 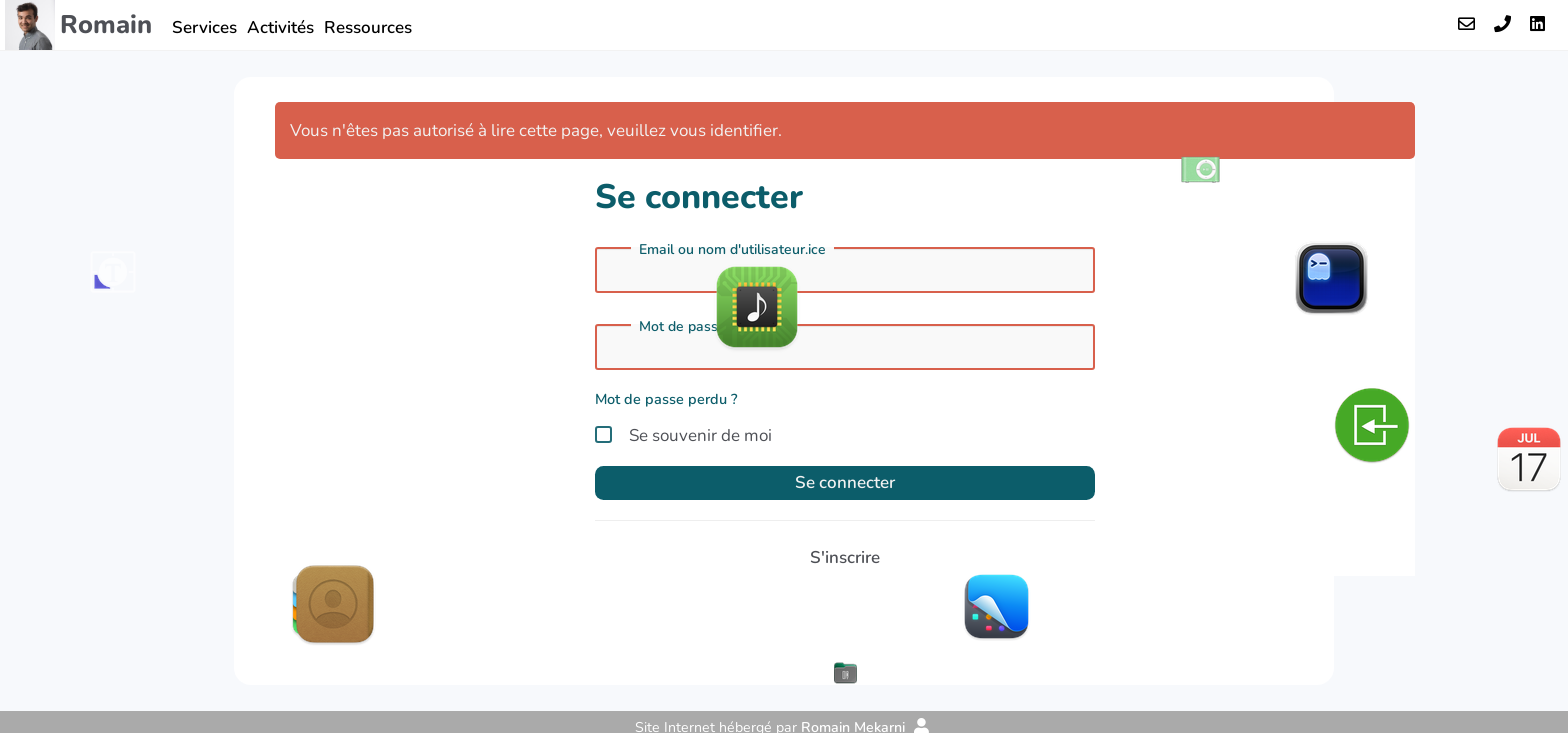 What do you see at coordinates (1529, 459) in the screenshot?
I see `view calendar events and reminders` at bounding box center [1529, 459].